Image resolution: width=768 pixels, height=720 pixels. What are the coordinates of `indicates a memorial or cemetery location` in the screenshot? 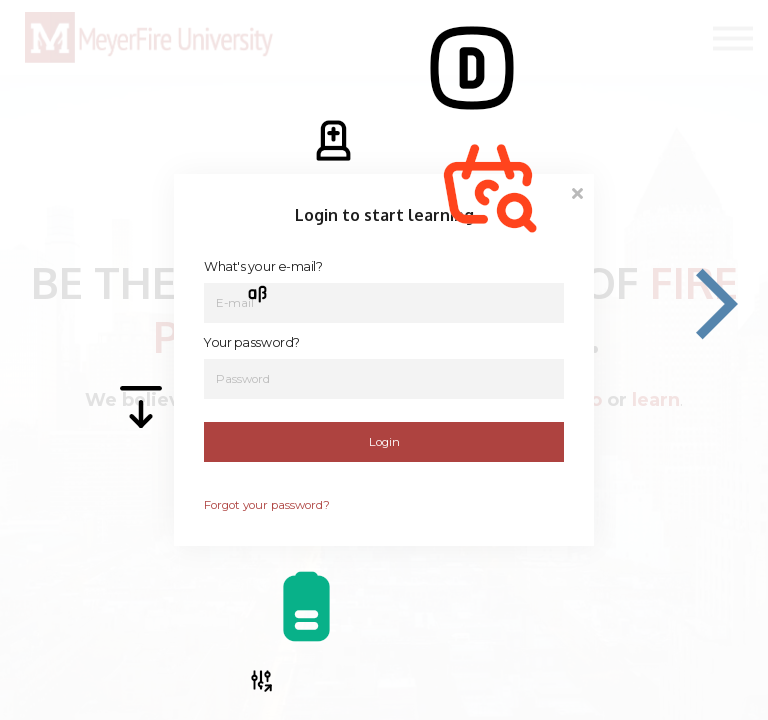 It's located at (333, 139).